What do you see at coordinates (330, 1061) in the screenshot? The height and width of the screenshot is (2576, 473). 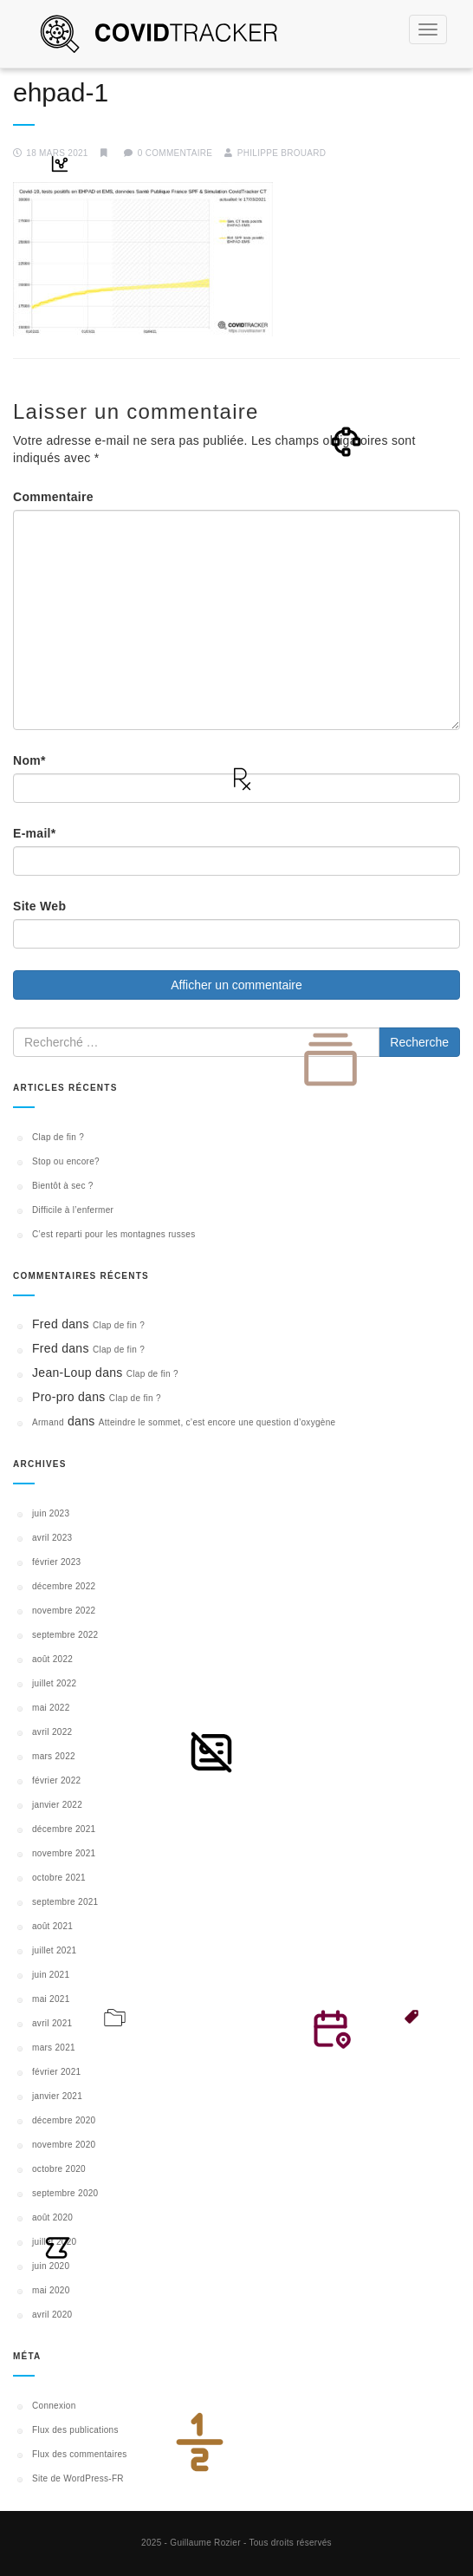 I see `view stacked cards or layers` at bounding box center [330, 1061].